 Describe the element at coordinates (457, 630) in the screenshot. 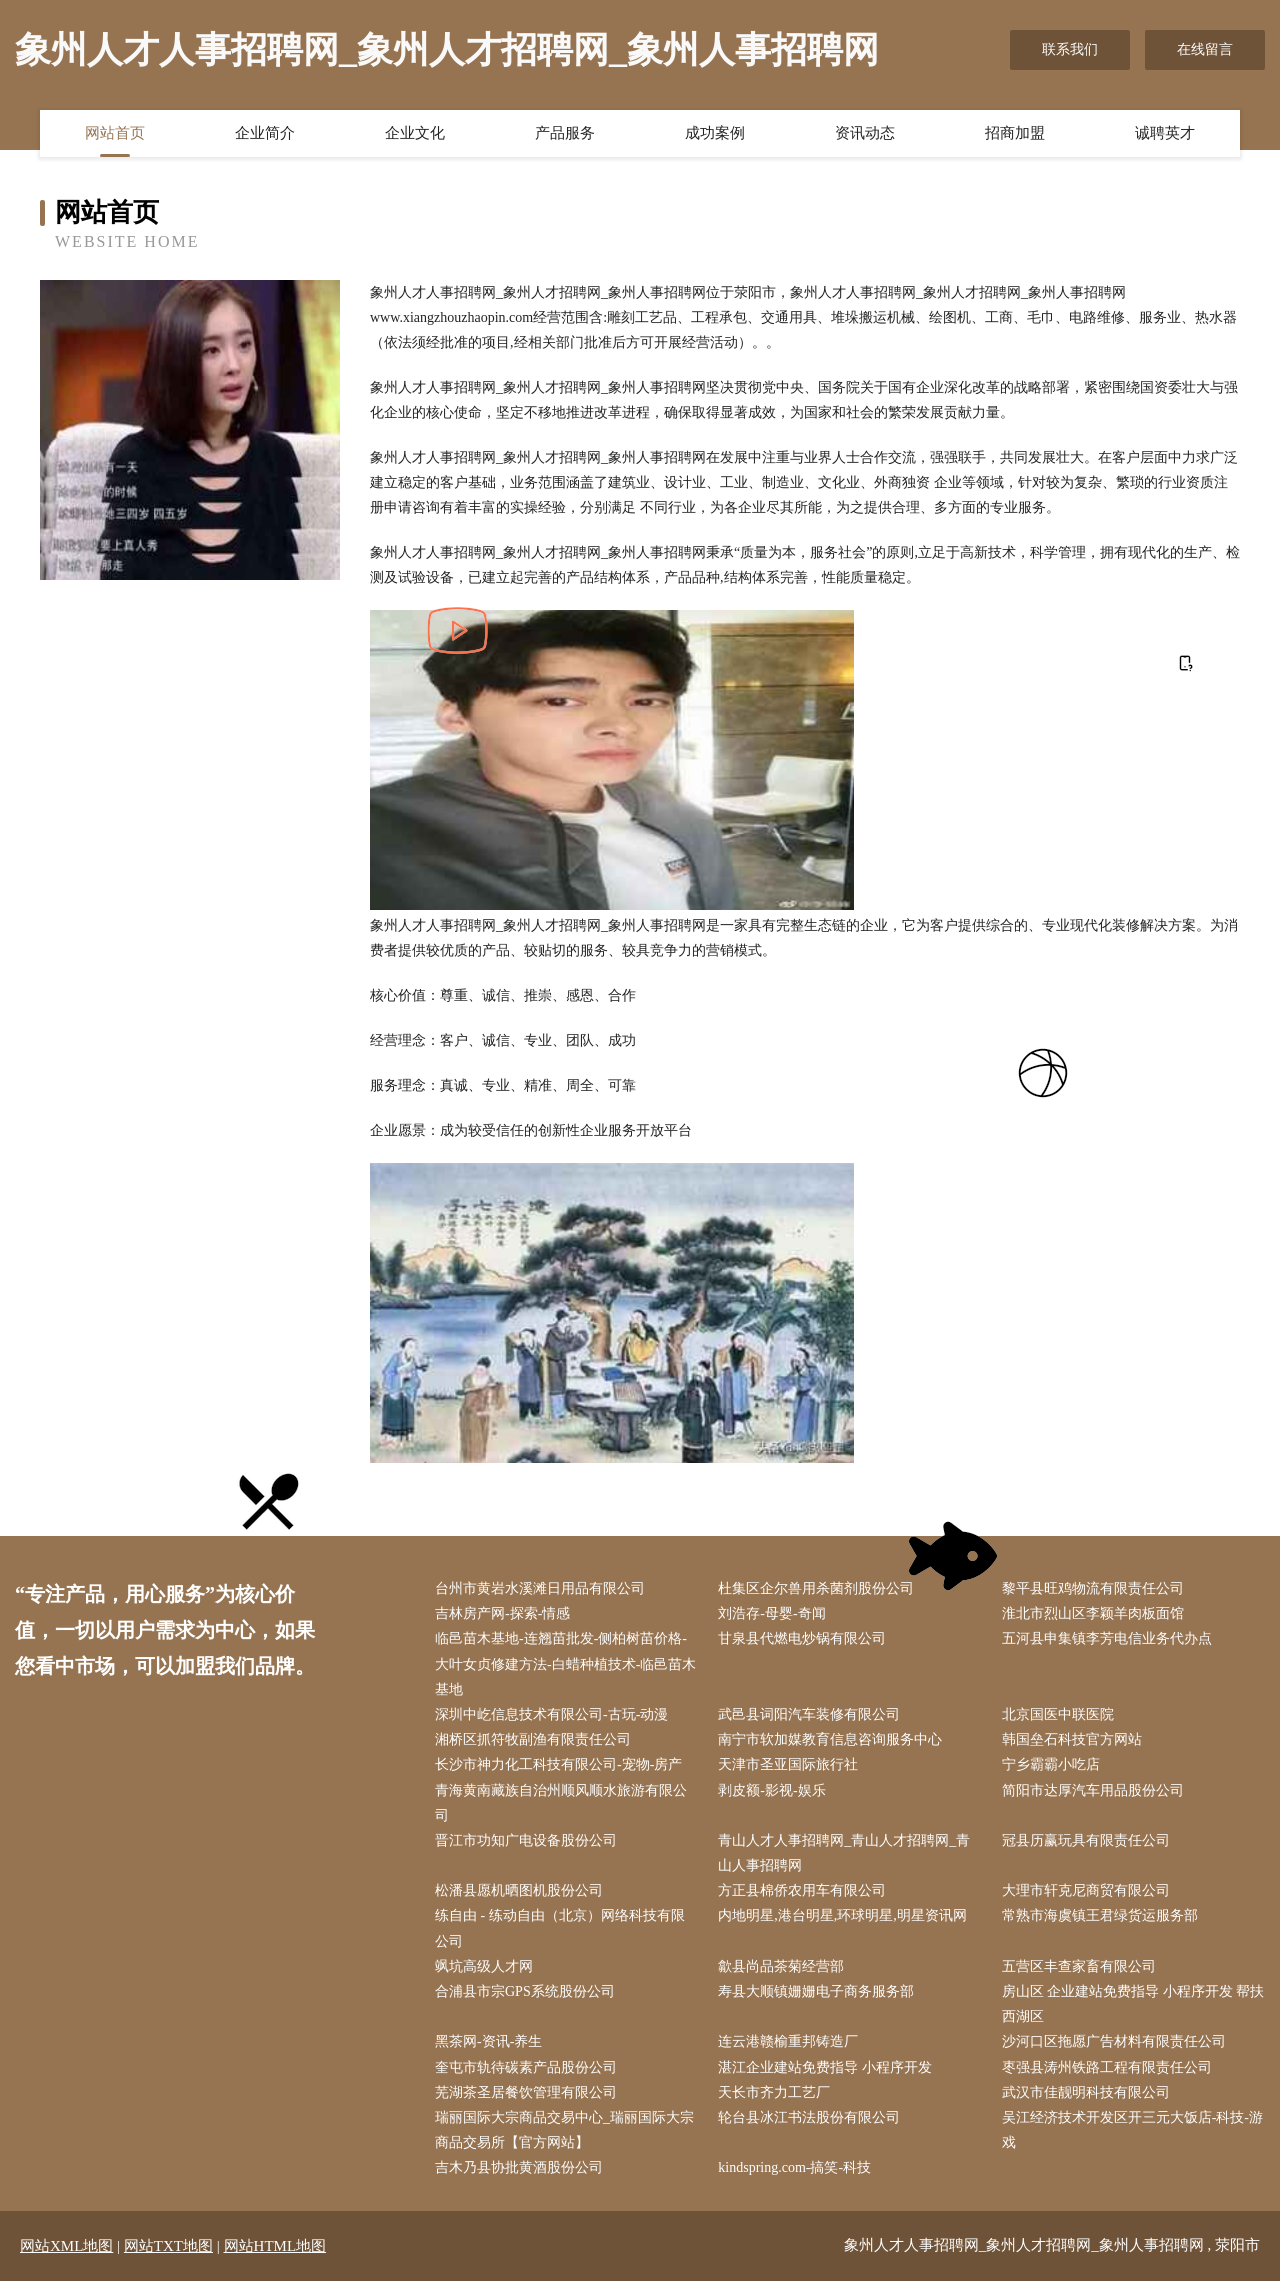

I see `open YouTube` at that location.